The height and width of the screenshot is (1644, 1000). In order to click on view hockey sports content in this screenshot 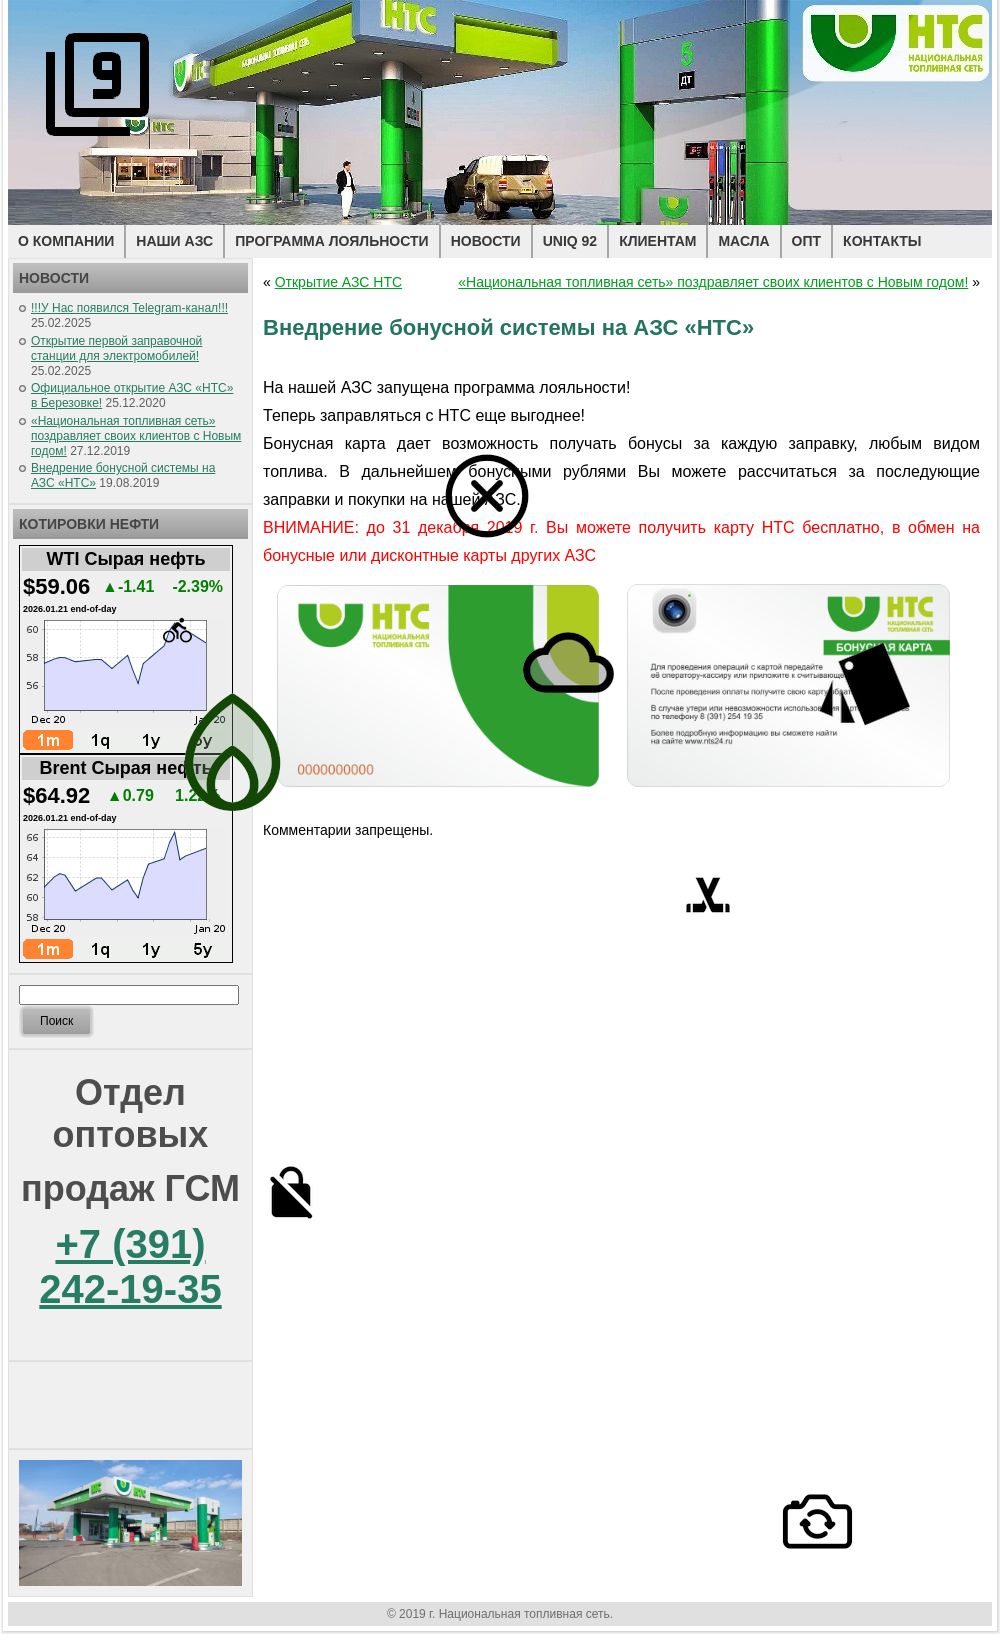, I will do `click(708, 895)`.